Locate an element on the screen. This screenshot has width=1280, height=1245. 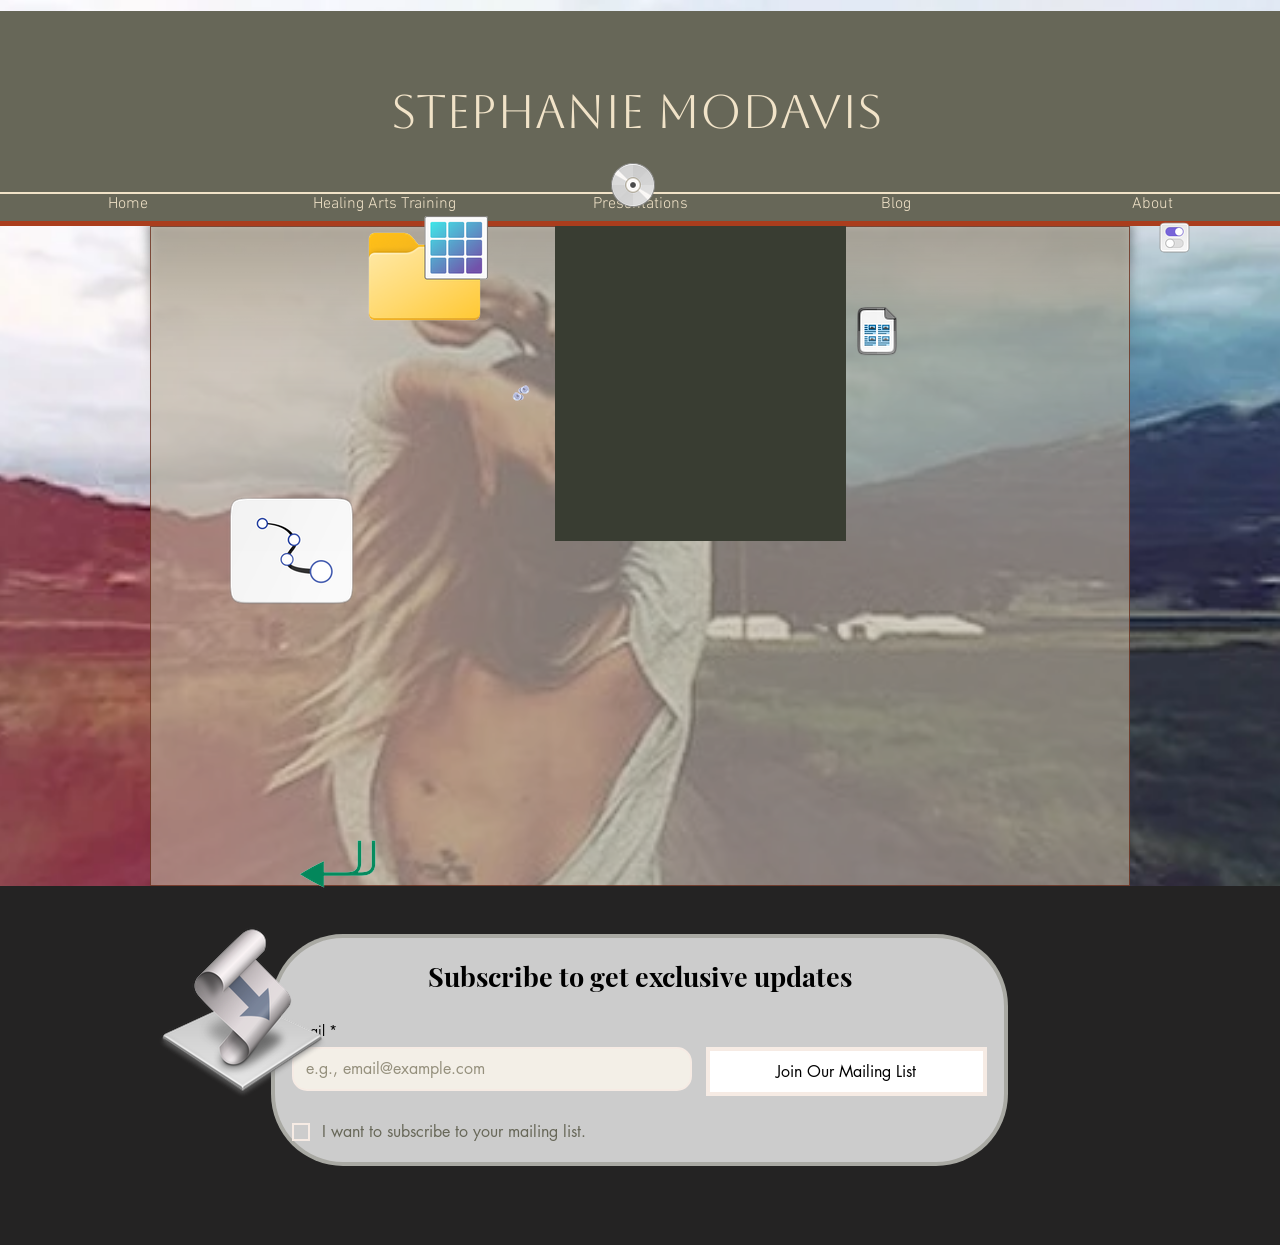
open a karbon vector graphics file is located at coordinates (291, 546).